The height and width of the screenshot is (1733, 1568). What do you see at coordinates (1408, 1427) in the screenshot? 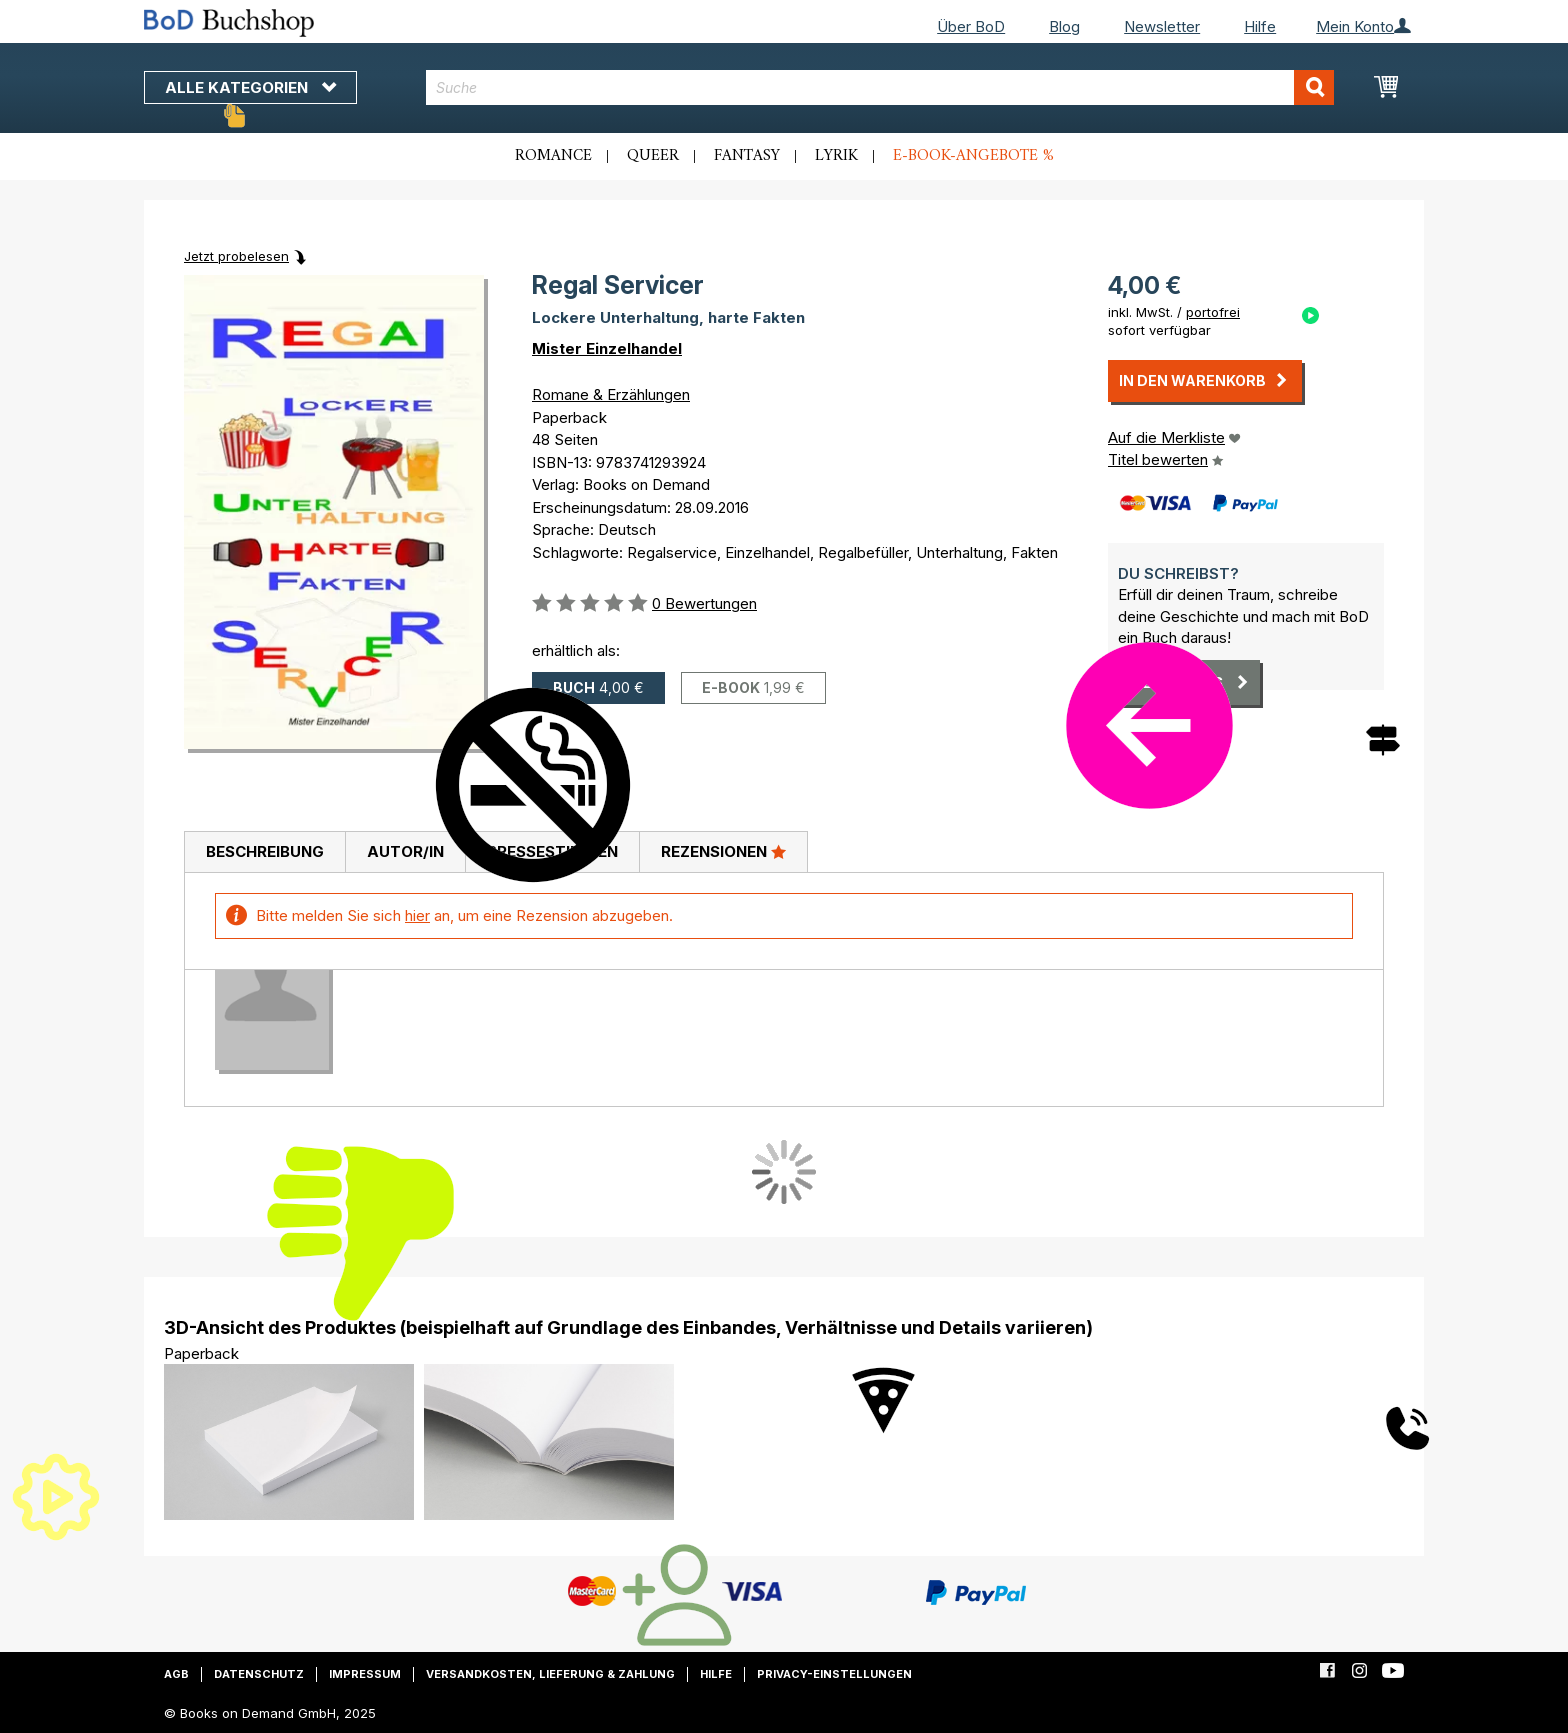
I see `make a phone call` at bounding box center [1408, 1427].